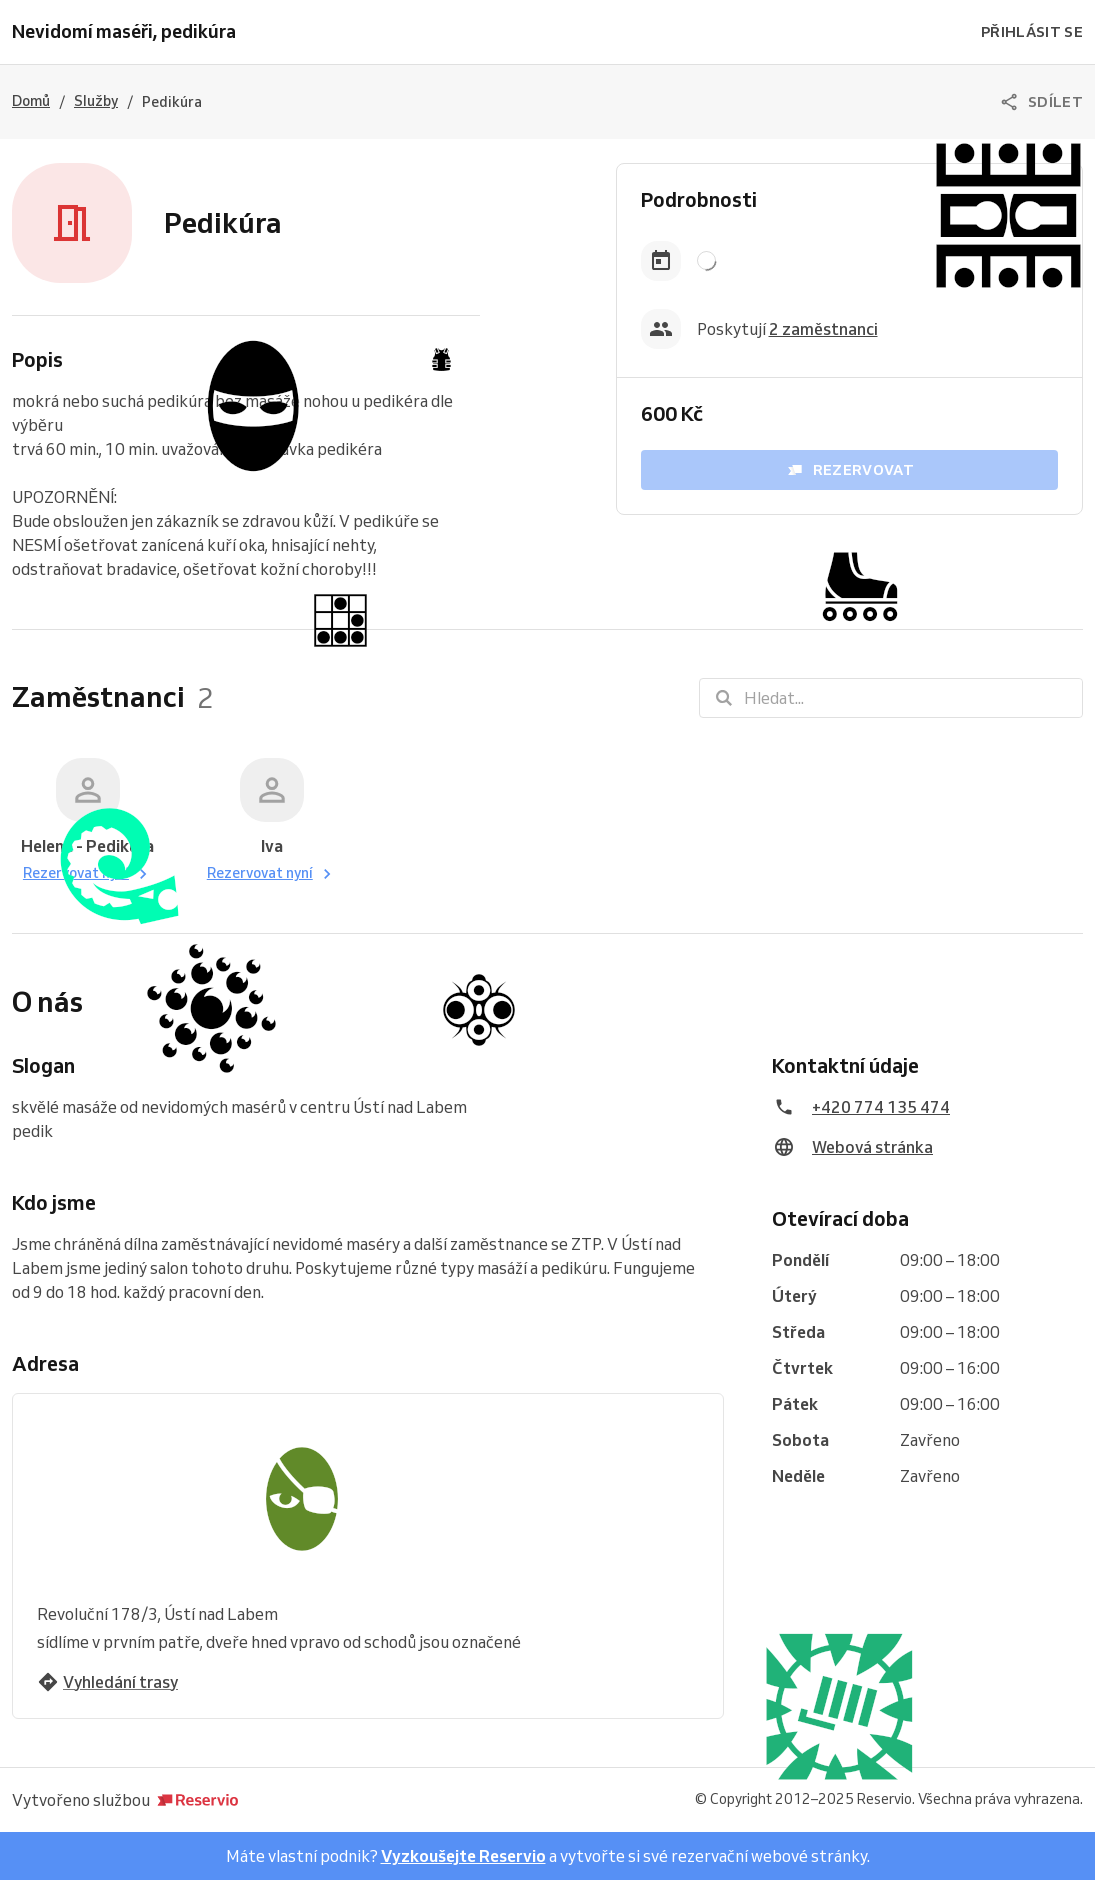 The height and width of the screenshot is (1880, 1095). What do you see at coordinates (119, 867) in the screenshot?
I see `access dragon or mythical creature content` at bounding box center [119, 867].